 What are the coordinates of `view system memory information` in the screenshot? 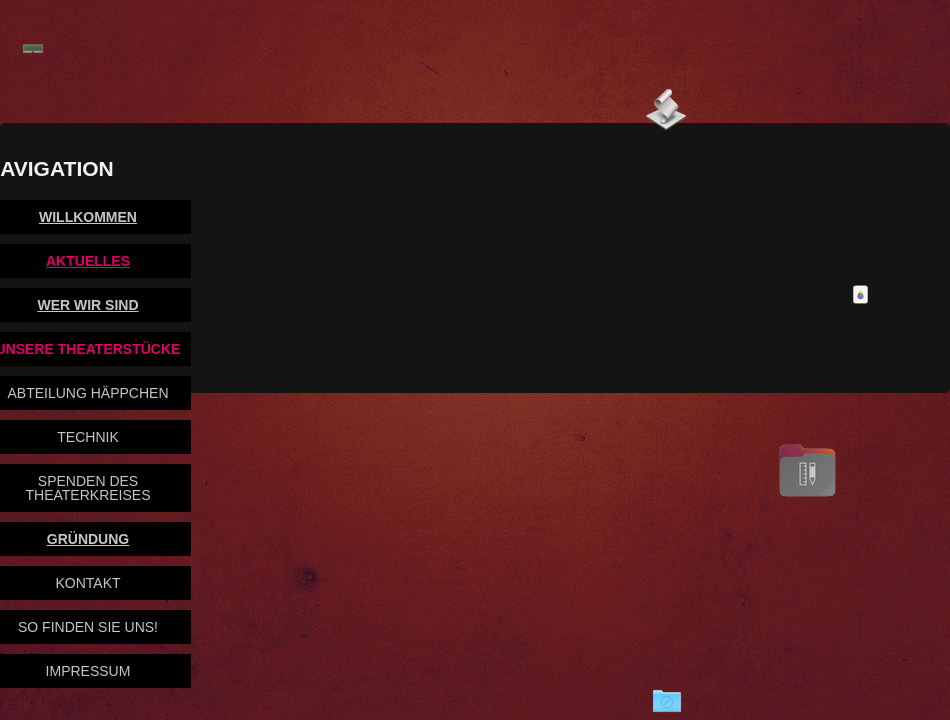 It's located at (33, 49).